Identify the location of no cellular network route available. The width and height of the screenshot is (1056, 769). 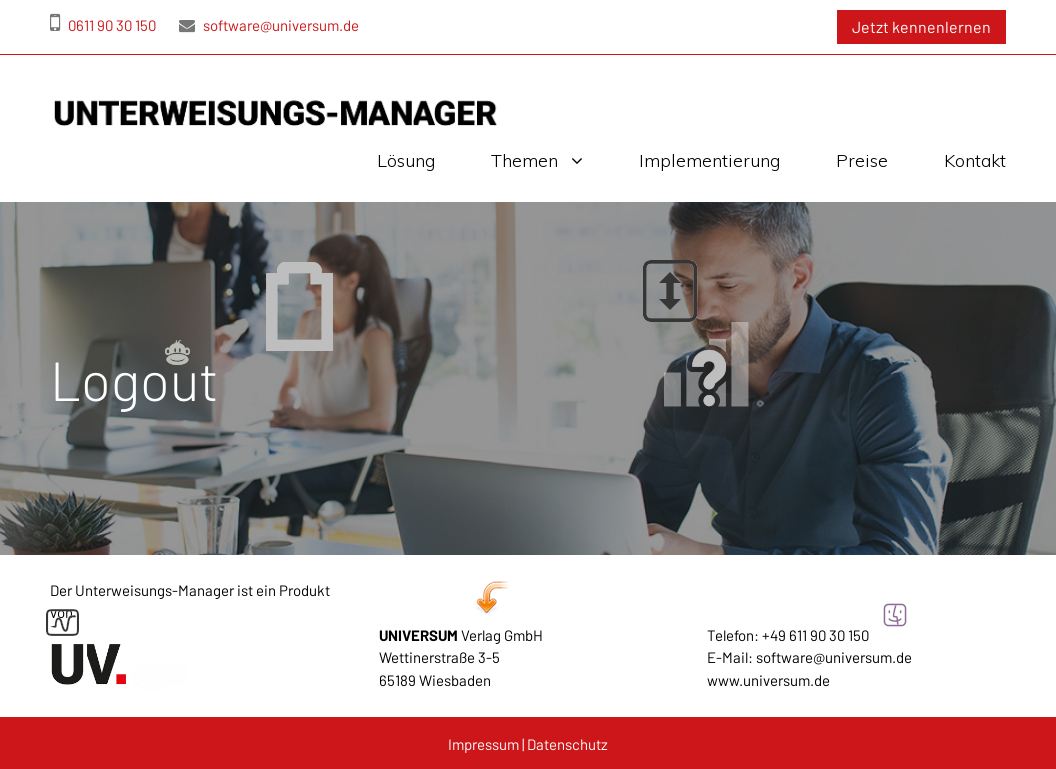
(709, 367).